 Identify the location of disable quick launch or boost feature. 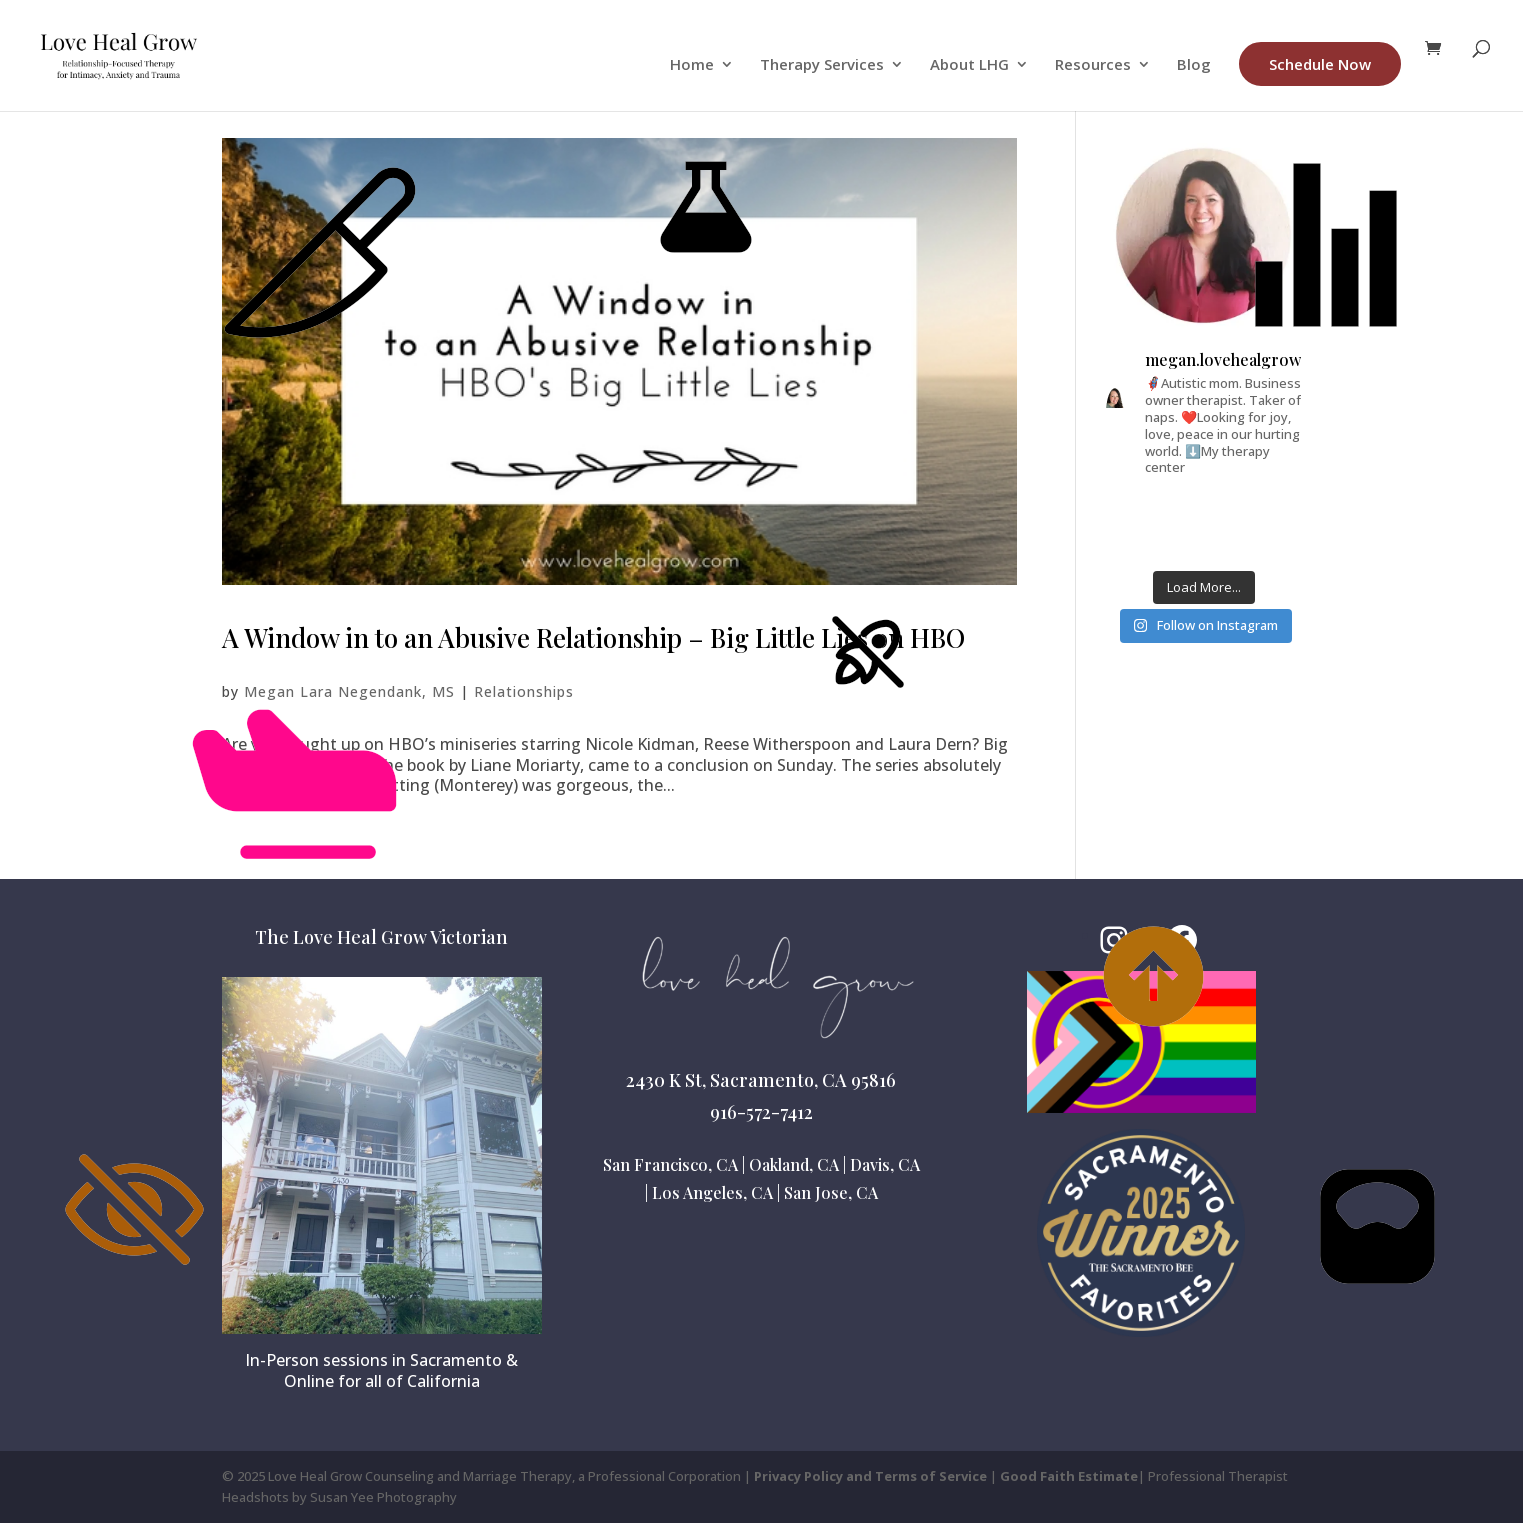
(868, 652).